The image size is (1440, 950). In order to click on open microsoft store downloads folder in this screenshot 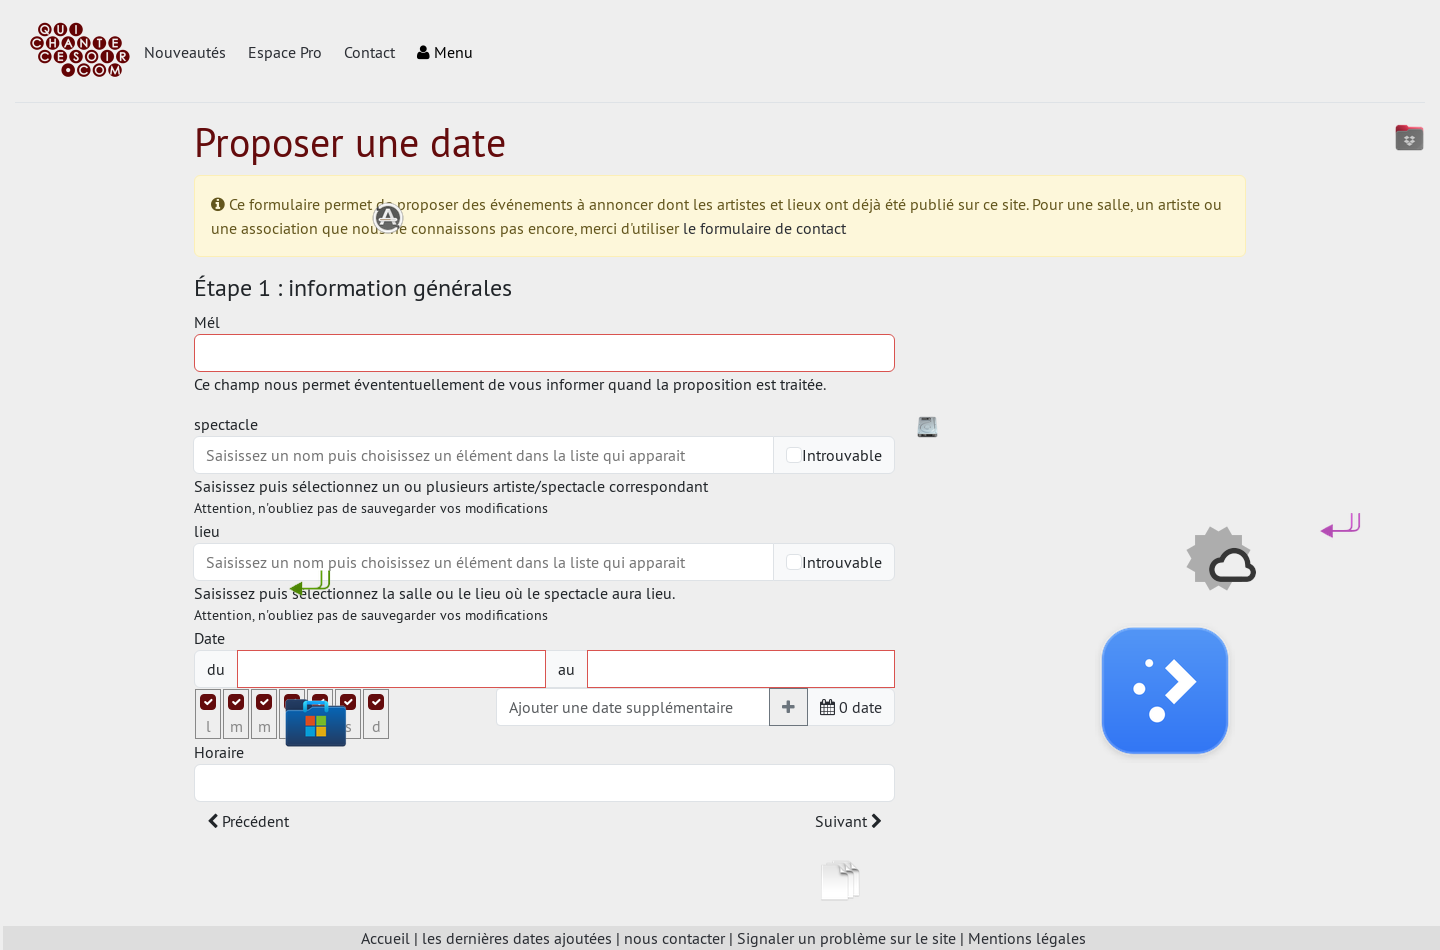, I will do `click(315, 724)`.